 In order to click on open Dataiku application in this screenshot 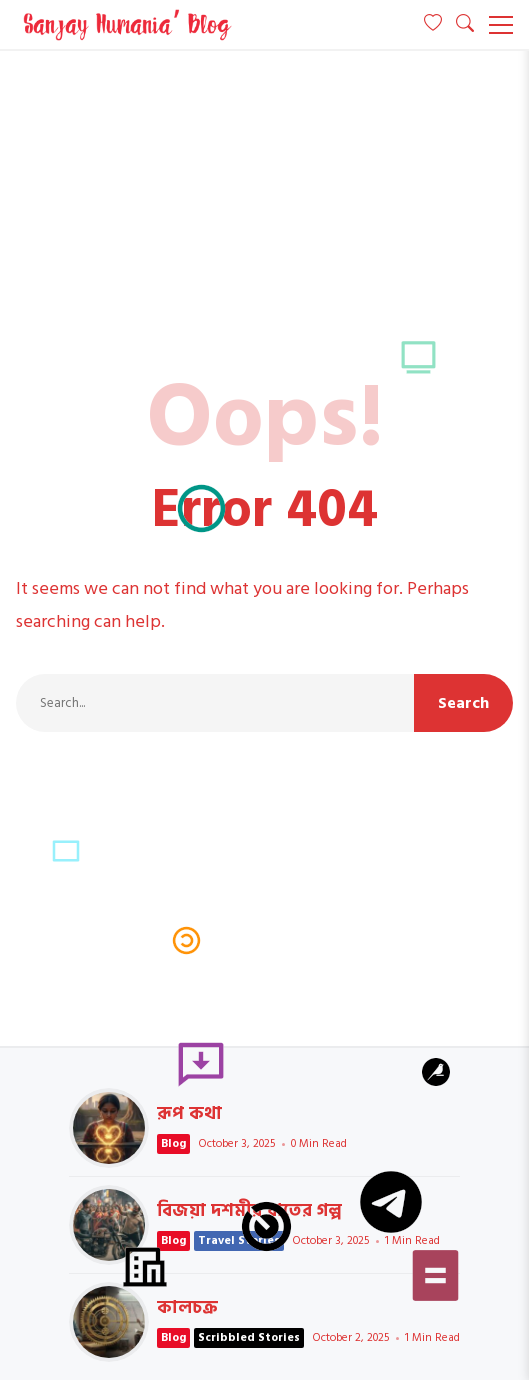, I will do `click(436, 1072)`.